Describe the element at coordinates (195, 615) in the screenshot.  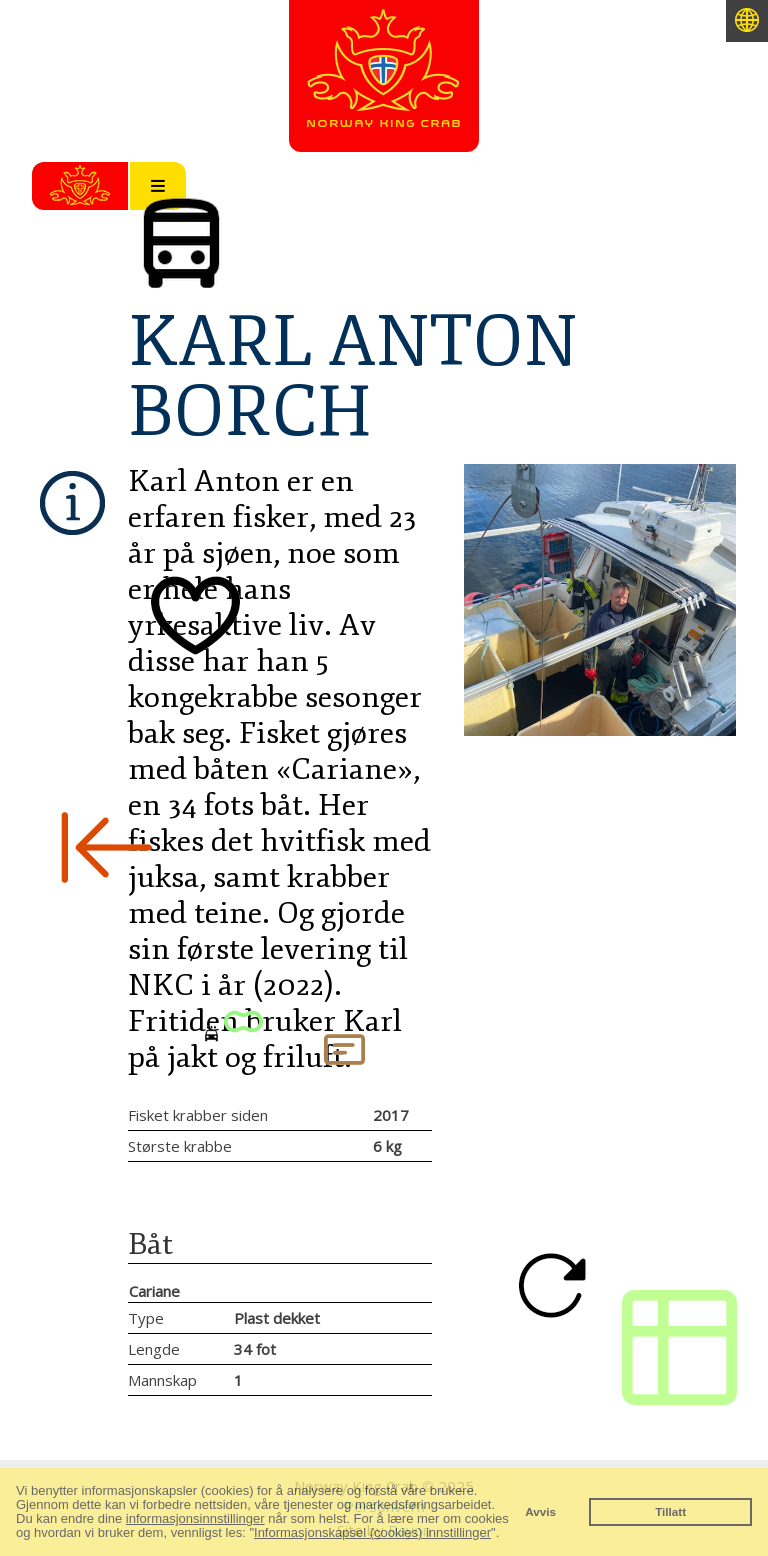
I see `like or favorite an item` at that location.